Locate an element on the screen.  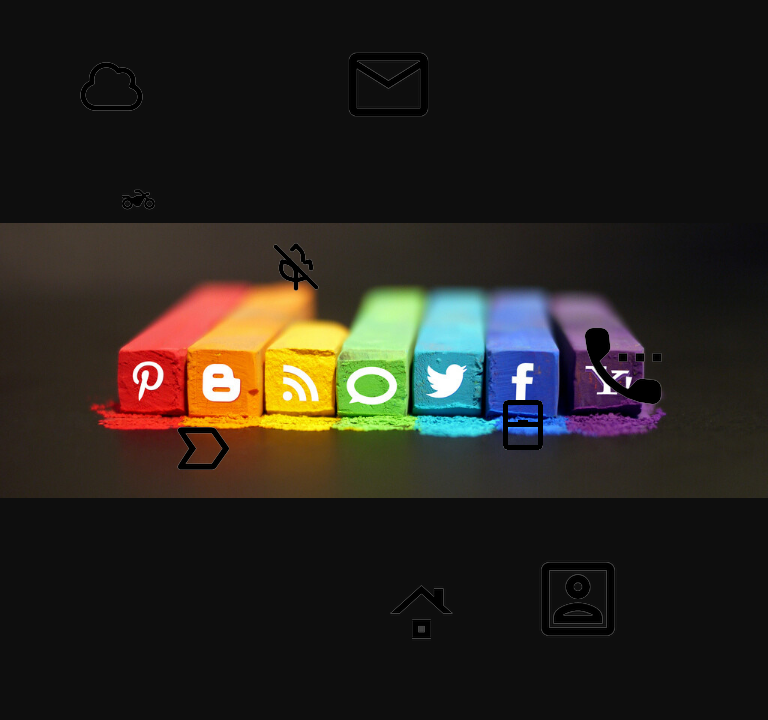
access phone or call settings is located at coordinates (623, 366).